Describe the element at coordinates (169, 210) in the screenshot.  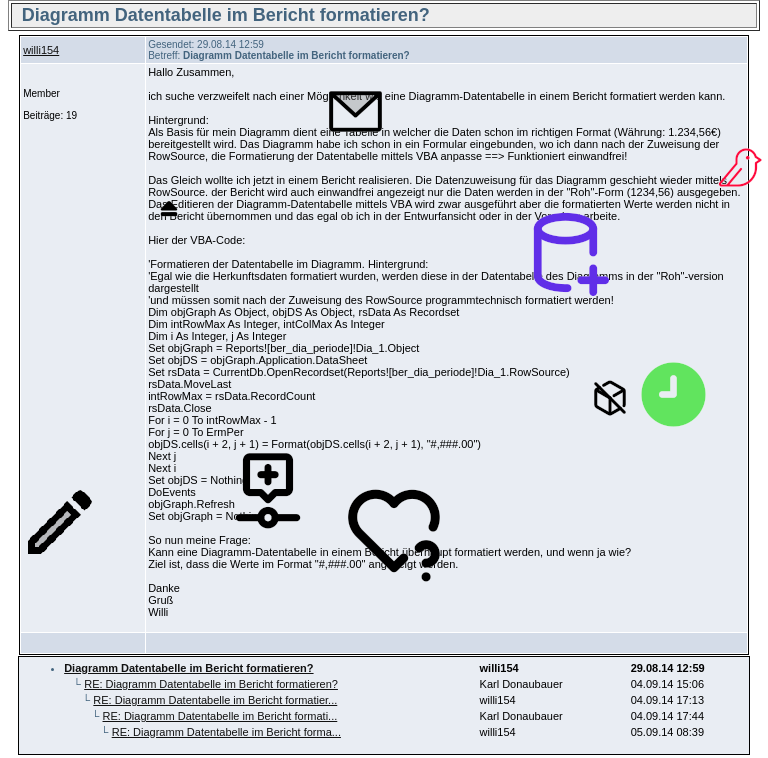
I see `eject a disc or removable media` at that location.